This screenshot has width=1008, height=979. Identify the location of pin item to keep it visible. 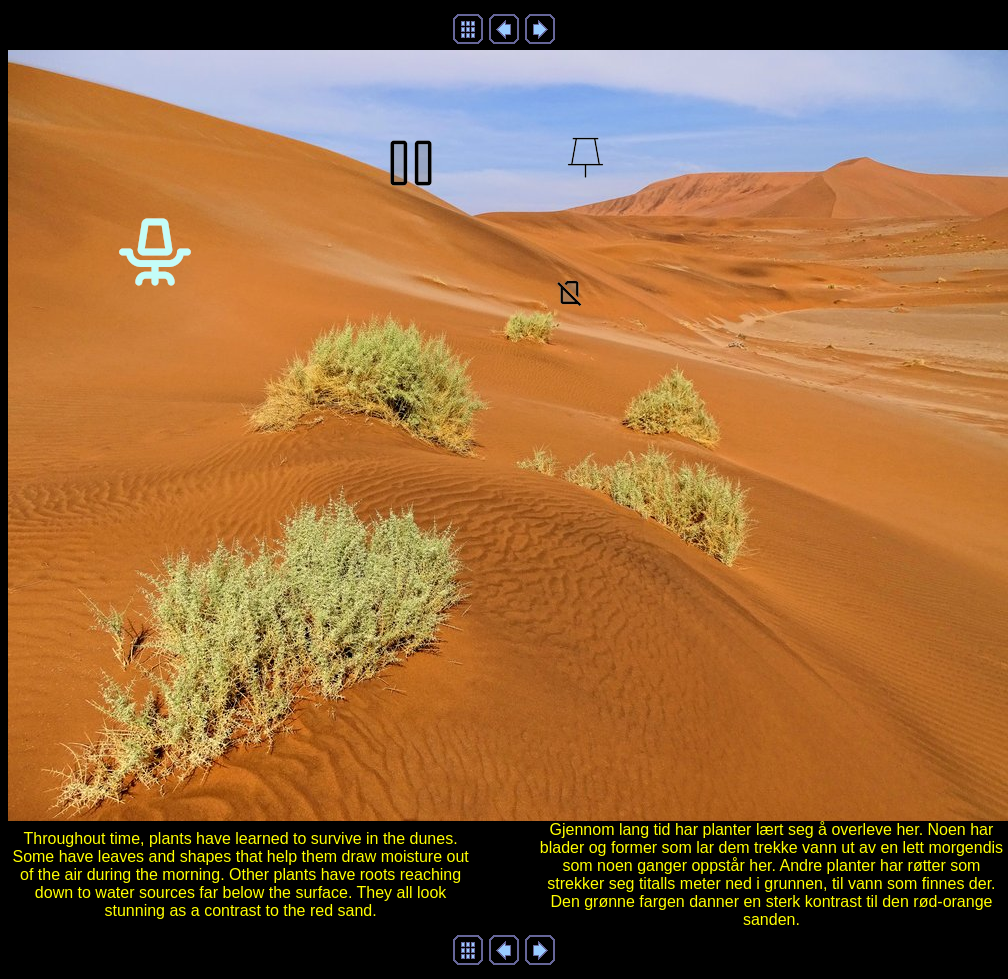
(585, 155).